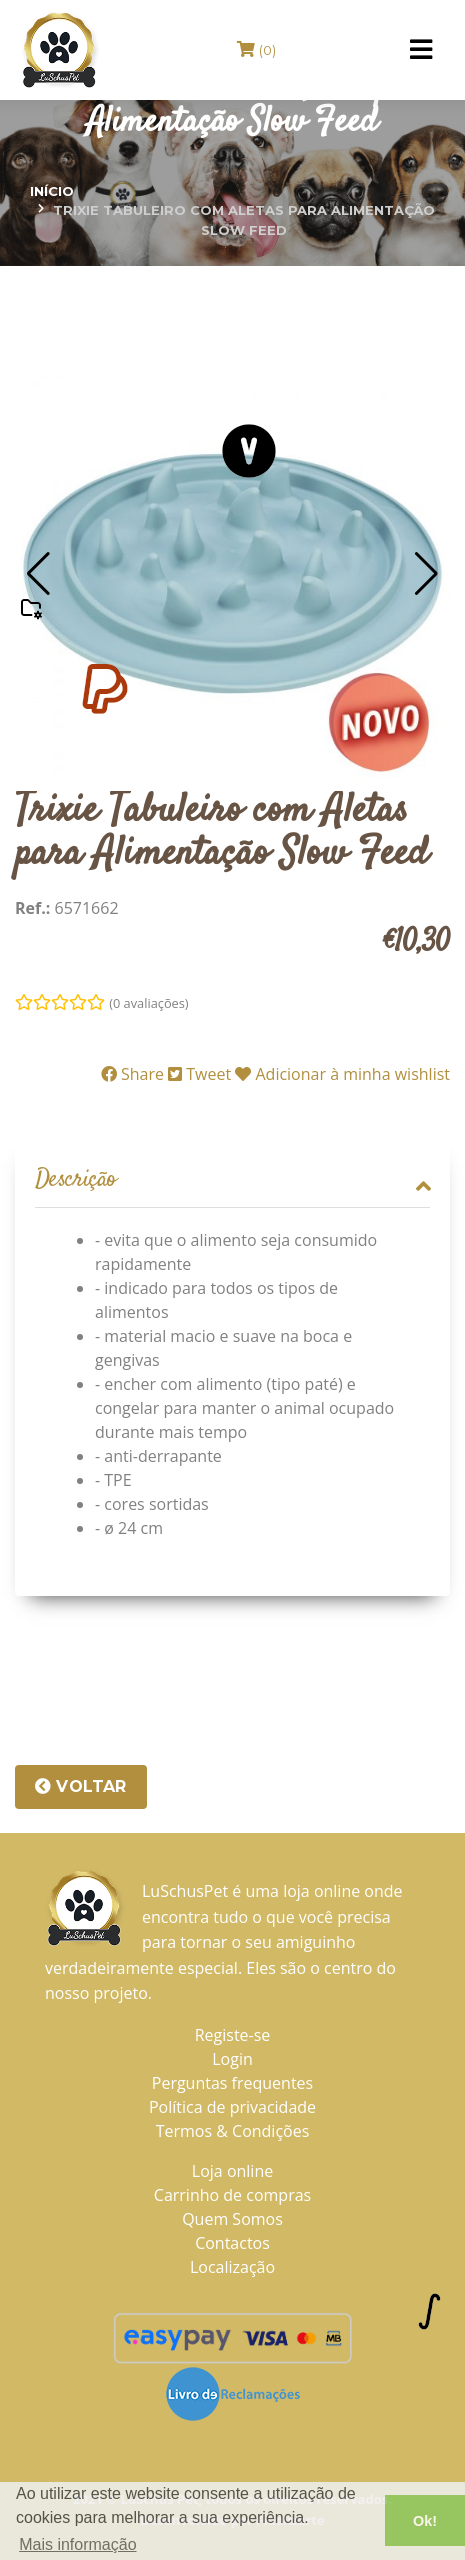  Describe the element at coordinates (249, 451) in the screenshot. I see `indicates a verified status or badge` at that location.